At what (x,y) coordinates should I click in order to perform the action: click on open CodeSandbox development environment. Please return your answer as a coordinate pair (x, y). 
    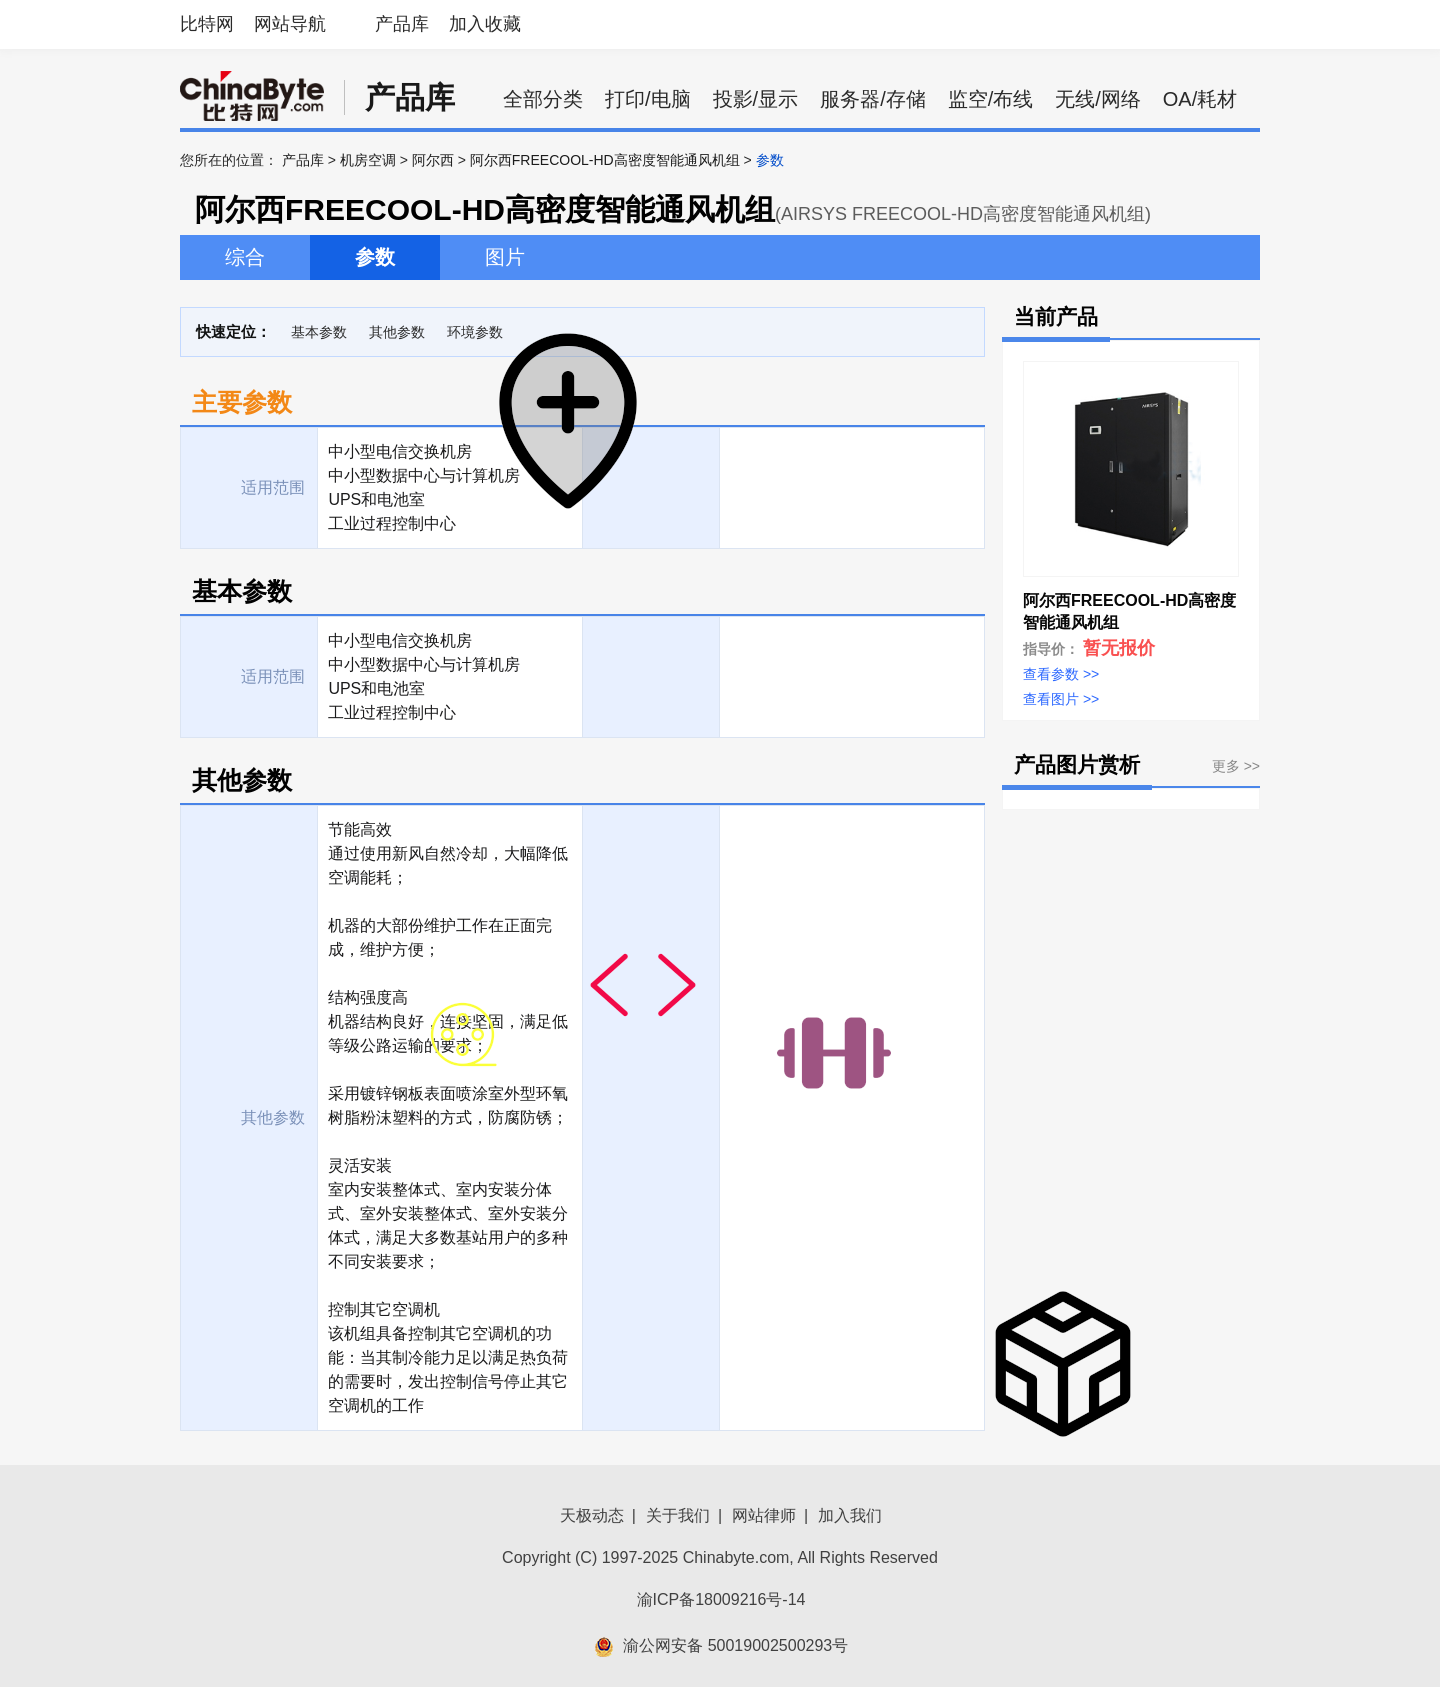
    Looking at the image, I should click on (1063, 1364).